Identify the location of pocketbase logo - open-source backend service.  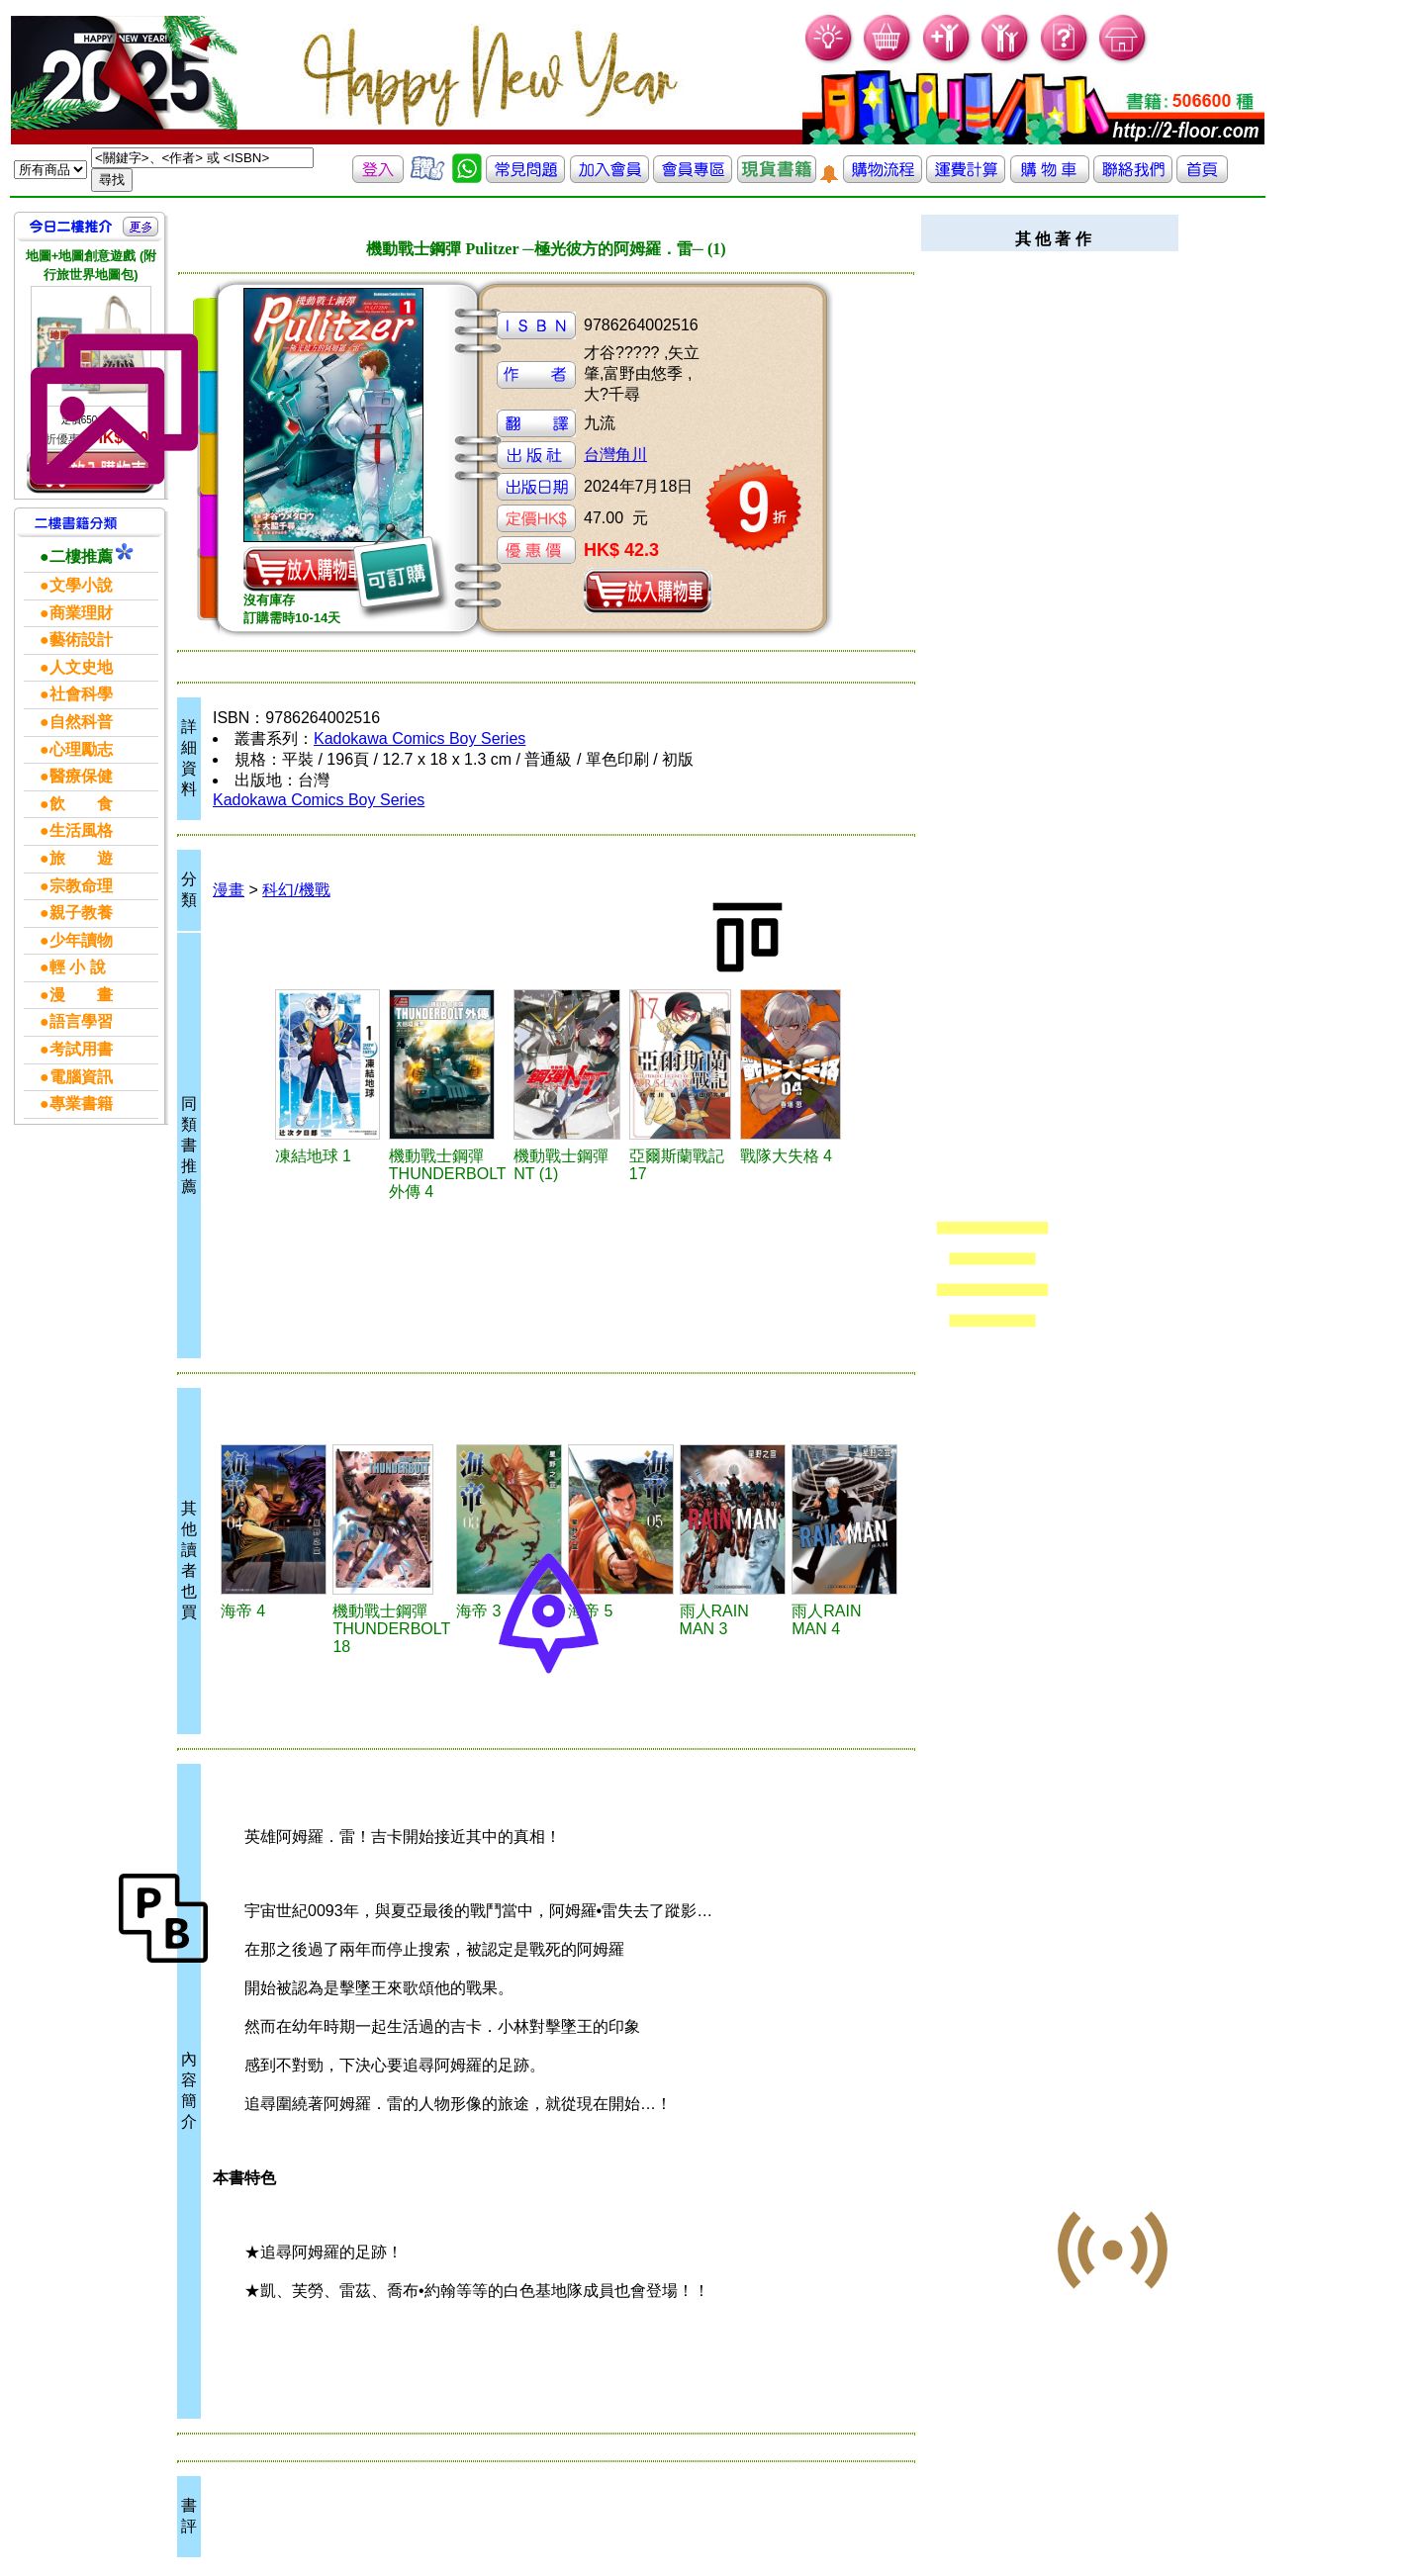
(163, 1918).